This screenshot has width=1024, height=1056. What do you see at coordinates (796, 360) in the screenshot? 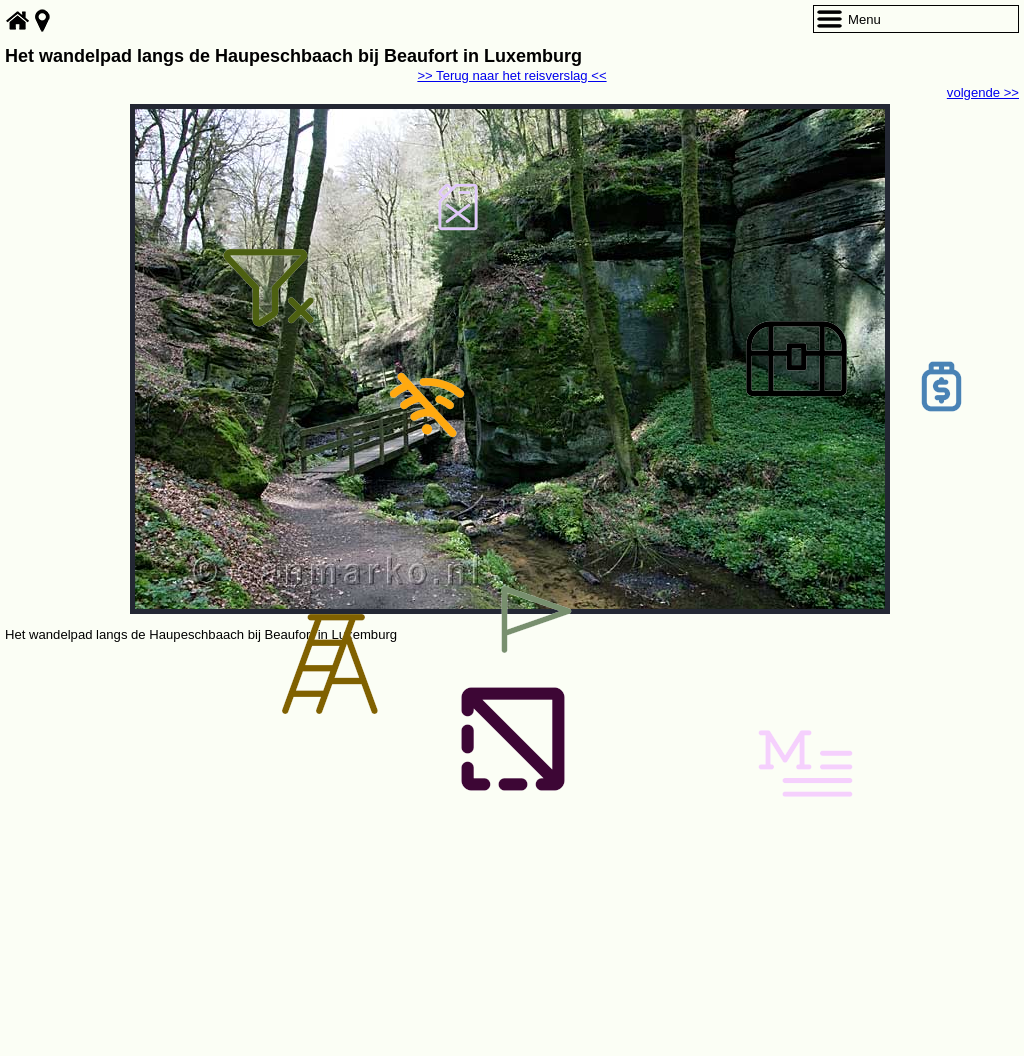
I see `access your rewards or collectibles` at bounding box center [796, 360].